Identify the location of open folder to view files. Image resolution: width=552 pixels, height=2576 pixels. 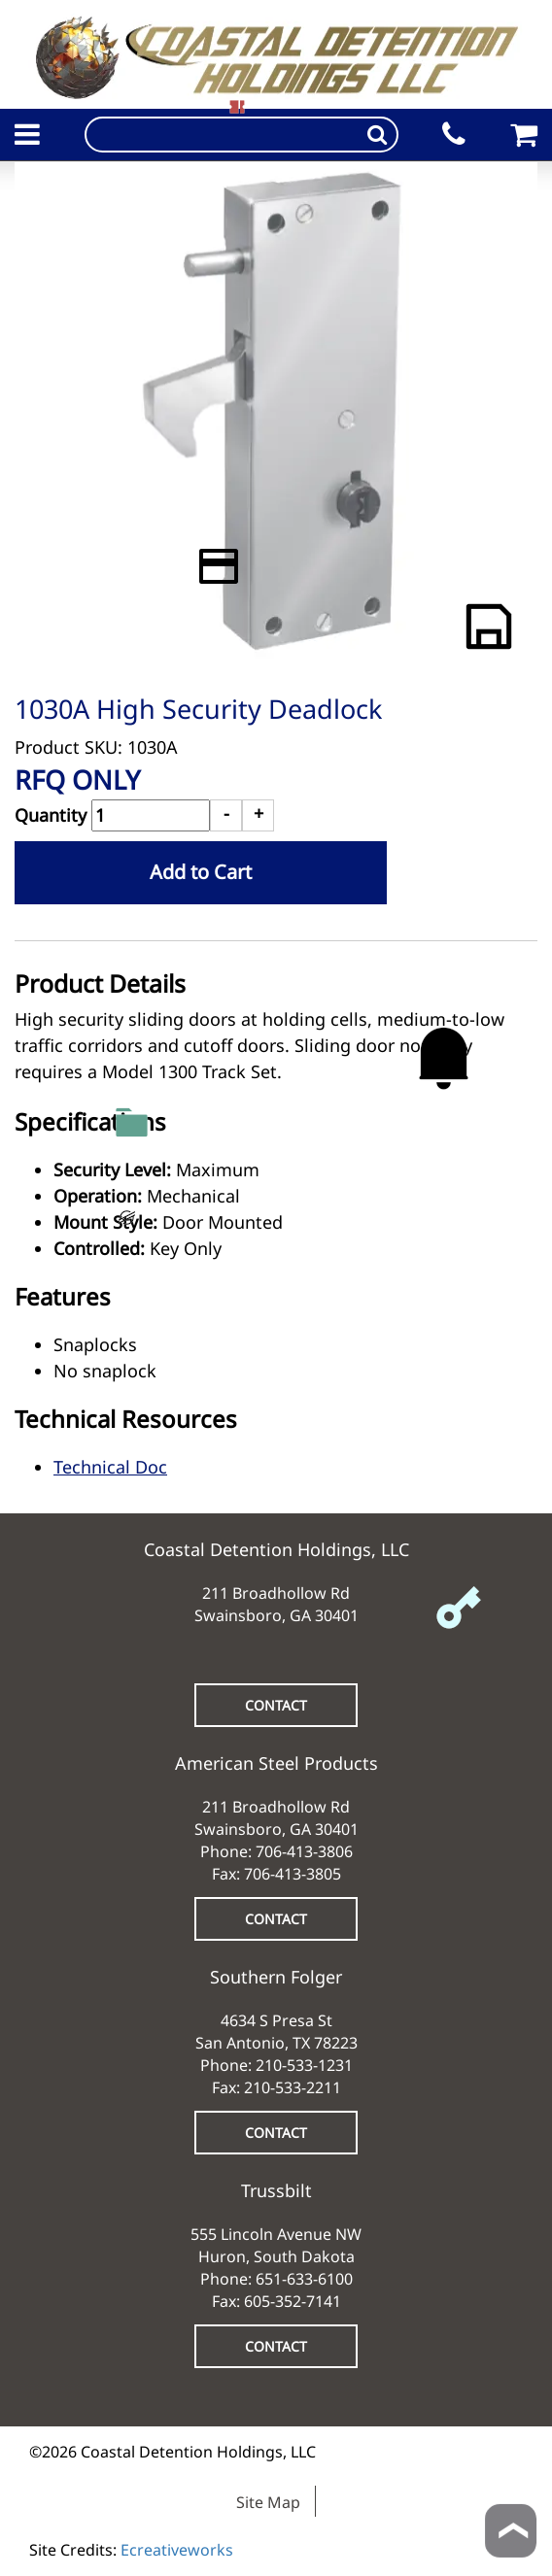
(131, 1122).